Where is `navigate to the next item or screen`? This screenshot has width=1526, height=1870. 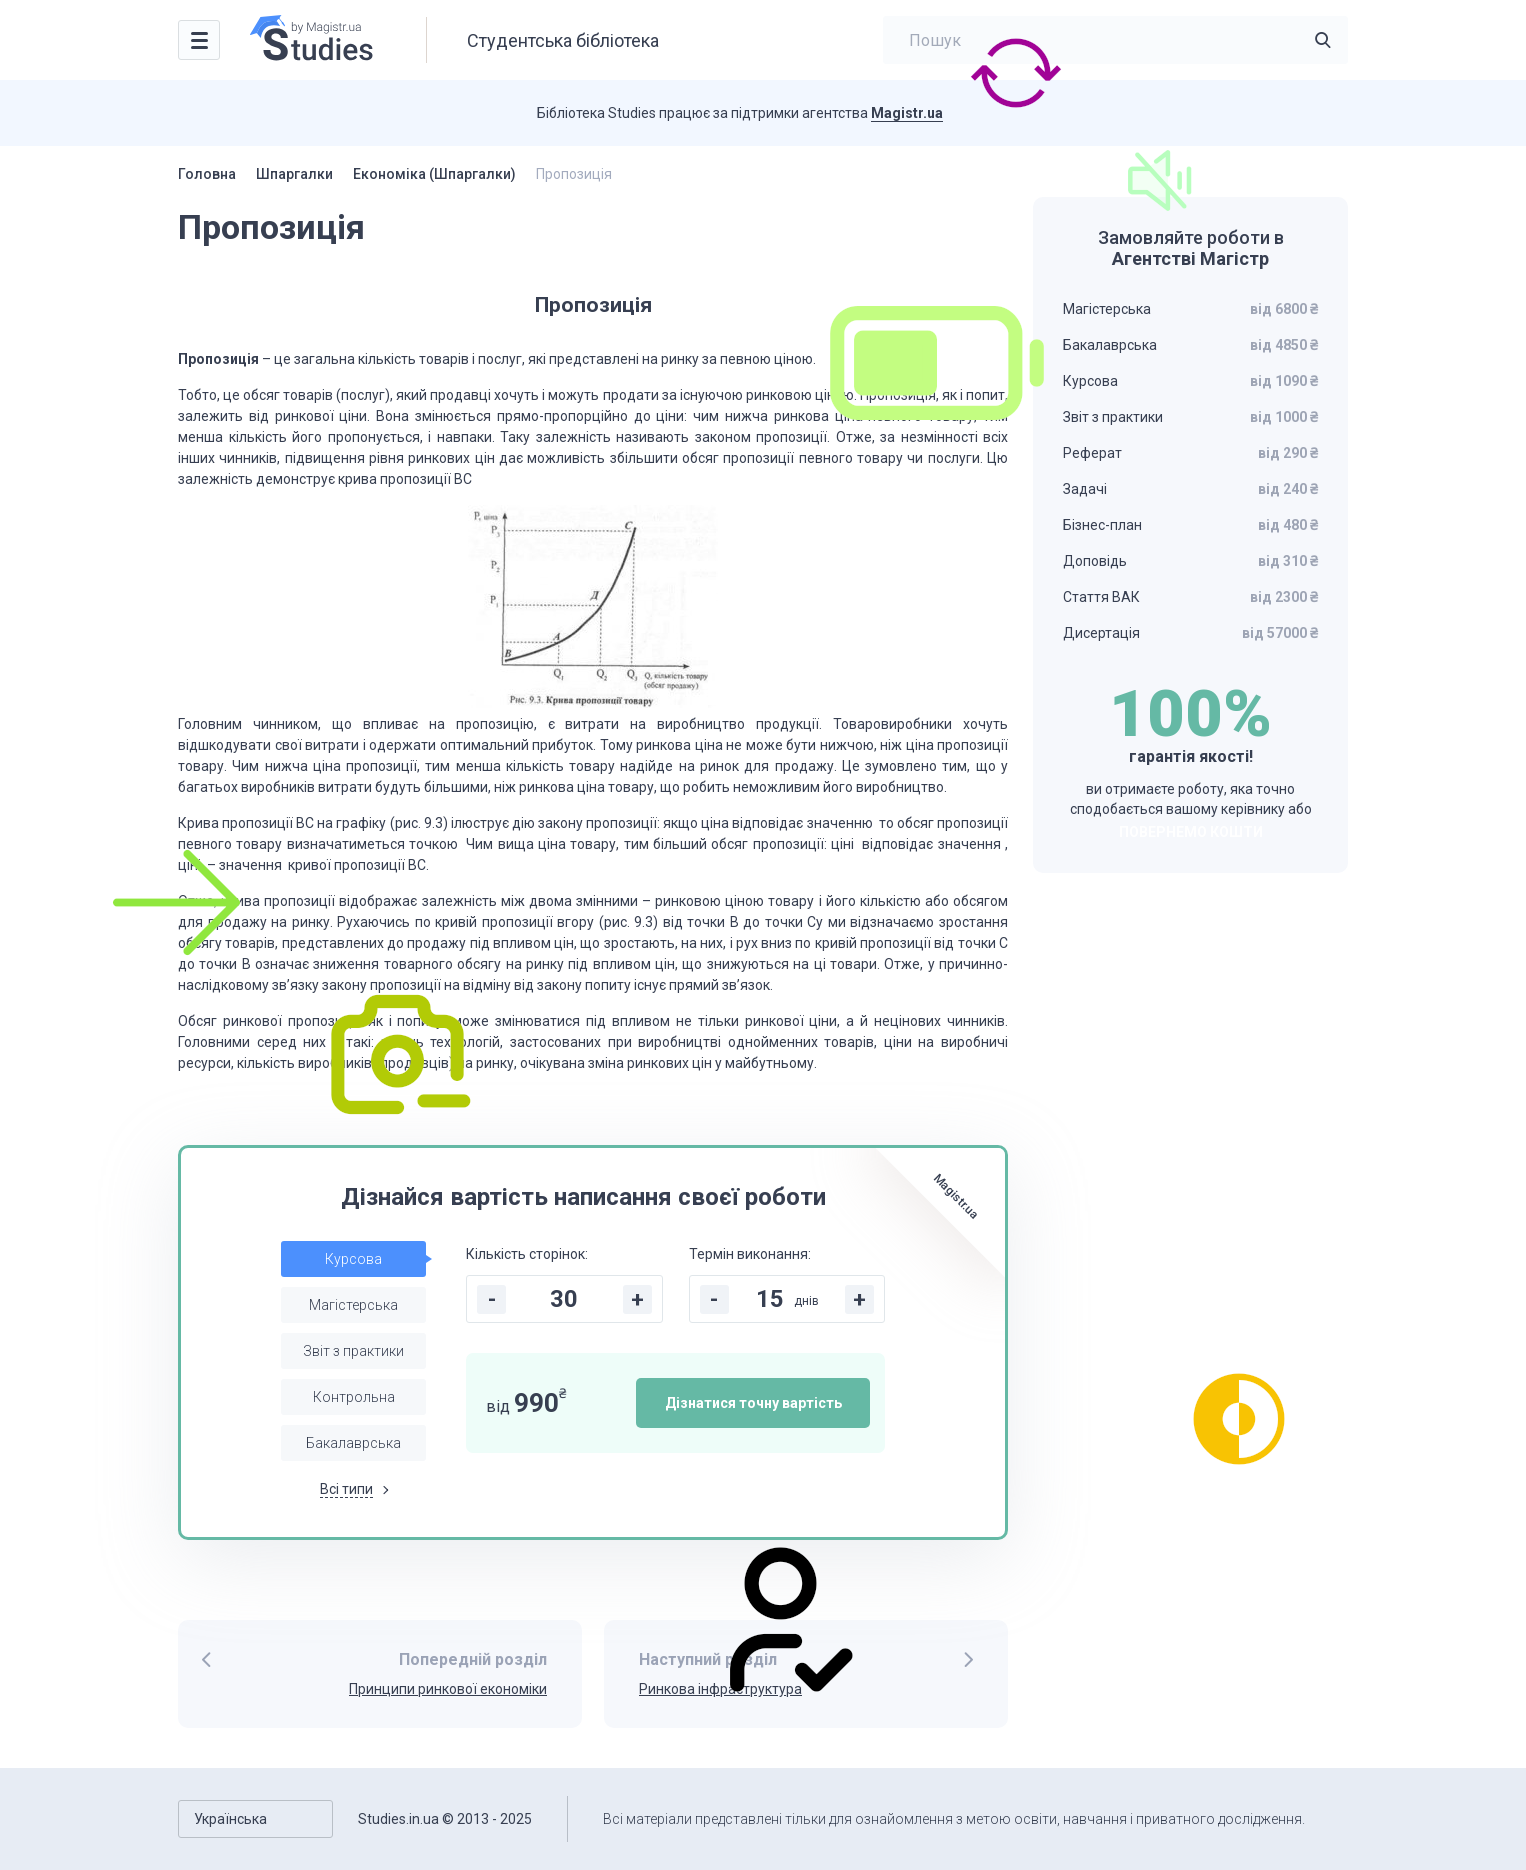 navigate to the next item or screen is located at coordinates (176, 902).